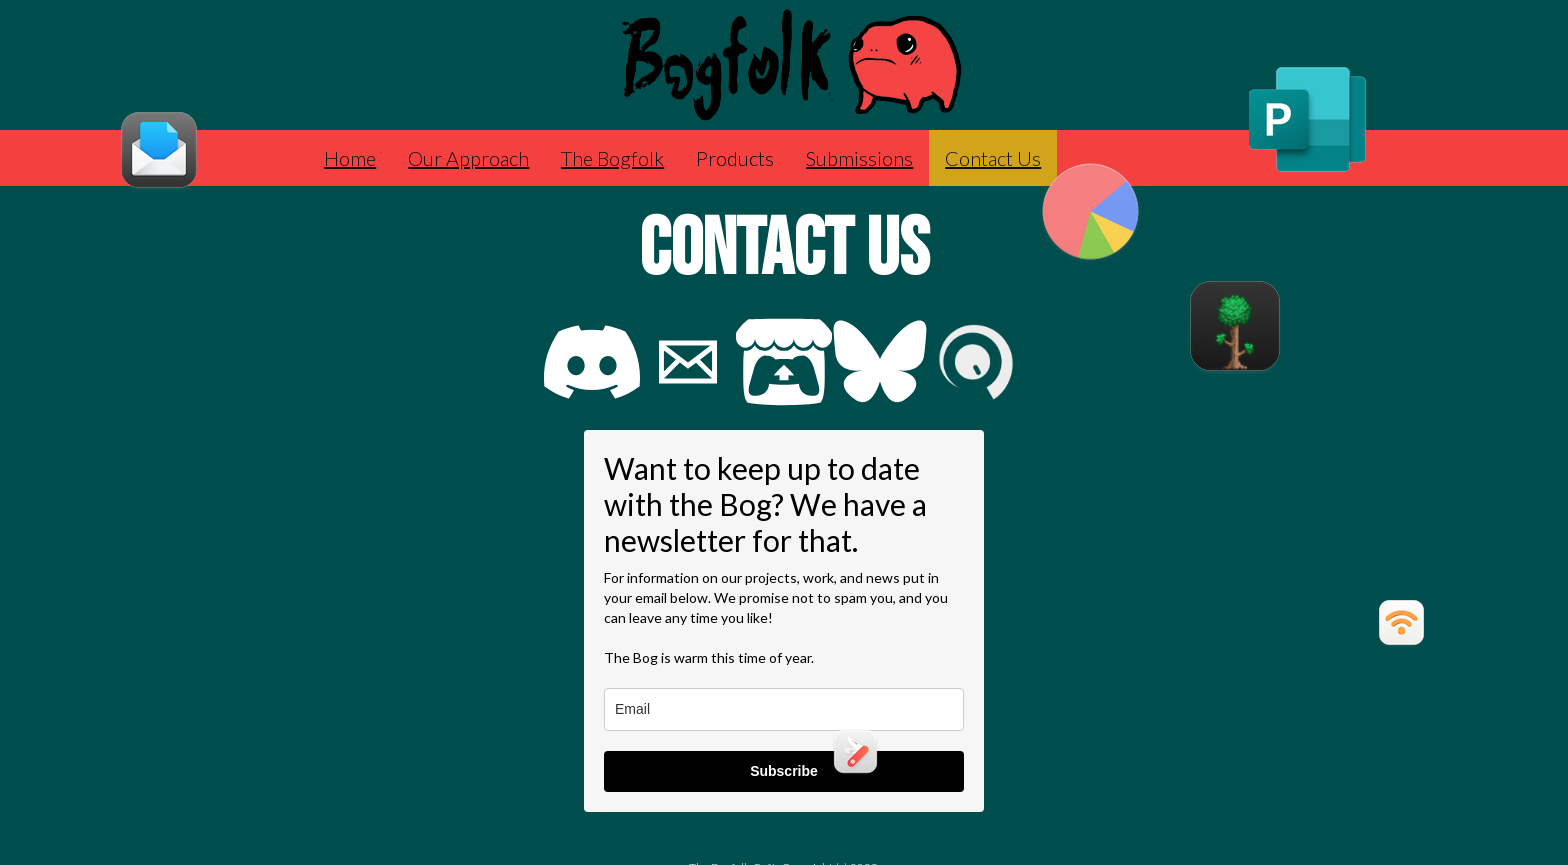 Image resolution: width=1568 pixels, height=865 pixels. What do you see at coordinates (1090, 211) in the screenshot?
I see `open disk usage analyzer` at bounding box center [1090, 211].